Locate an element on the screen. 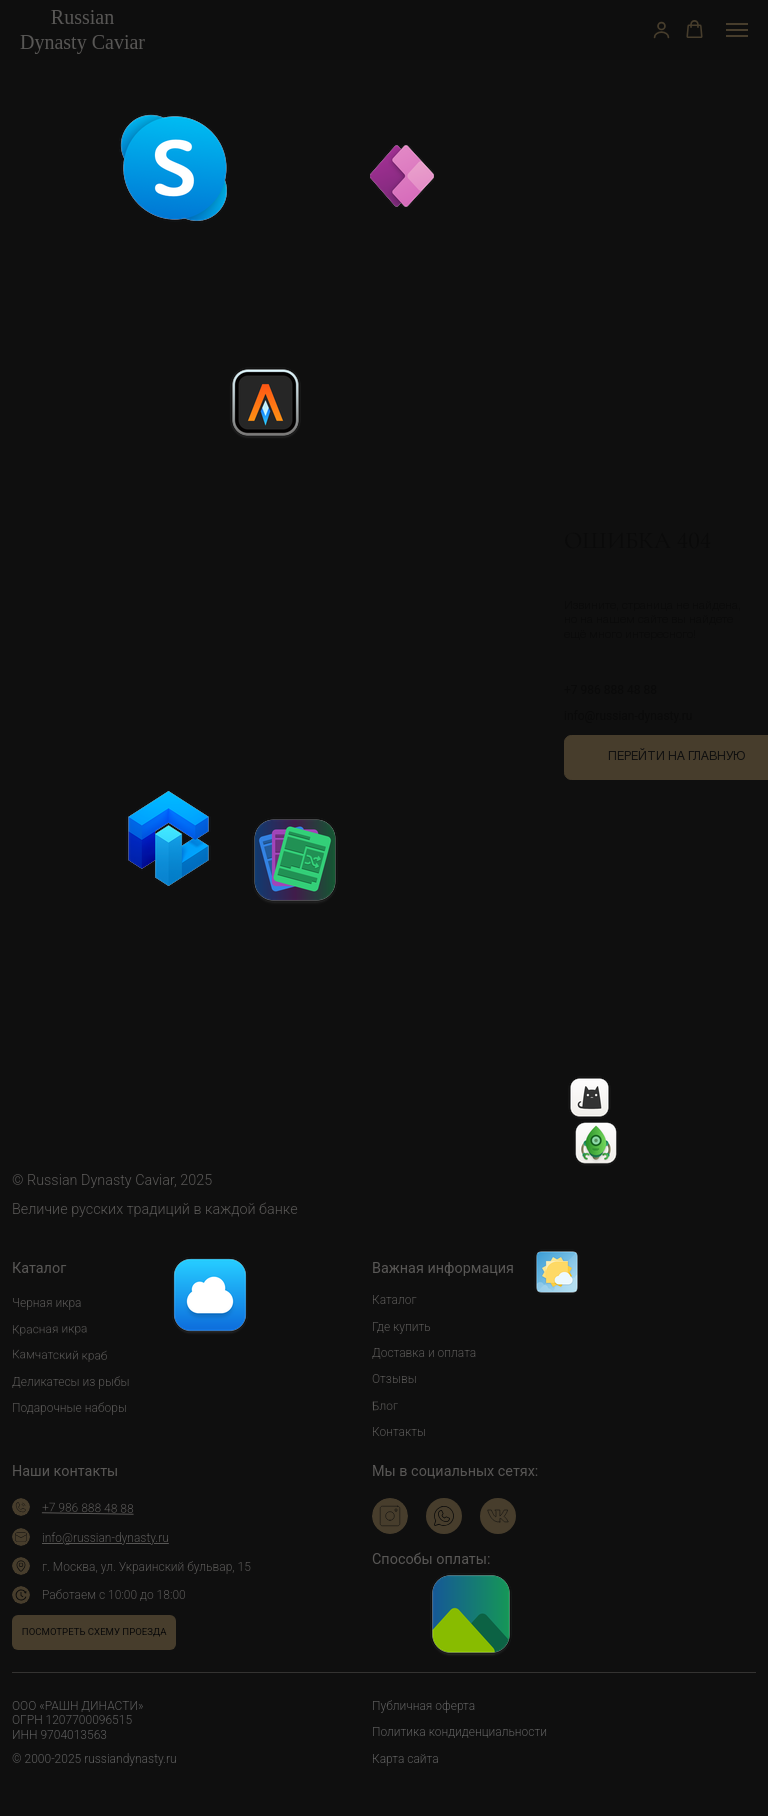  open xpano panorama stitching app is located at coordinates (471, 1614).